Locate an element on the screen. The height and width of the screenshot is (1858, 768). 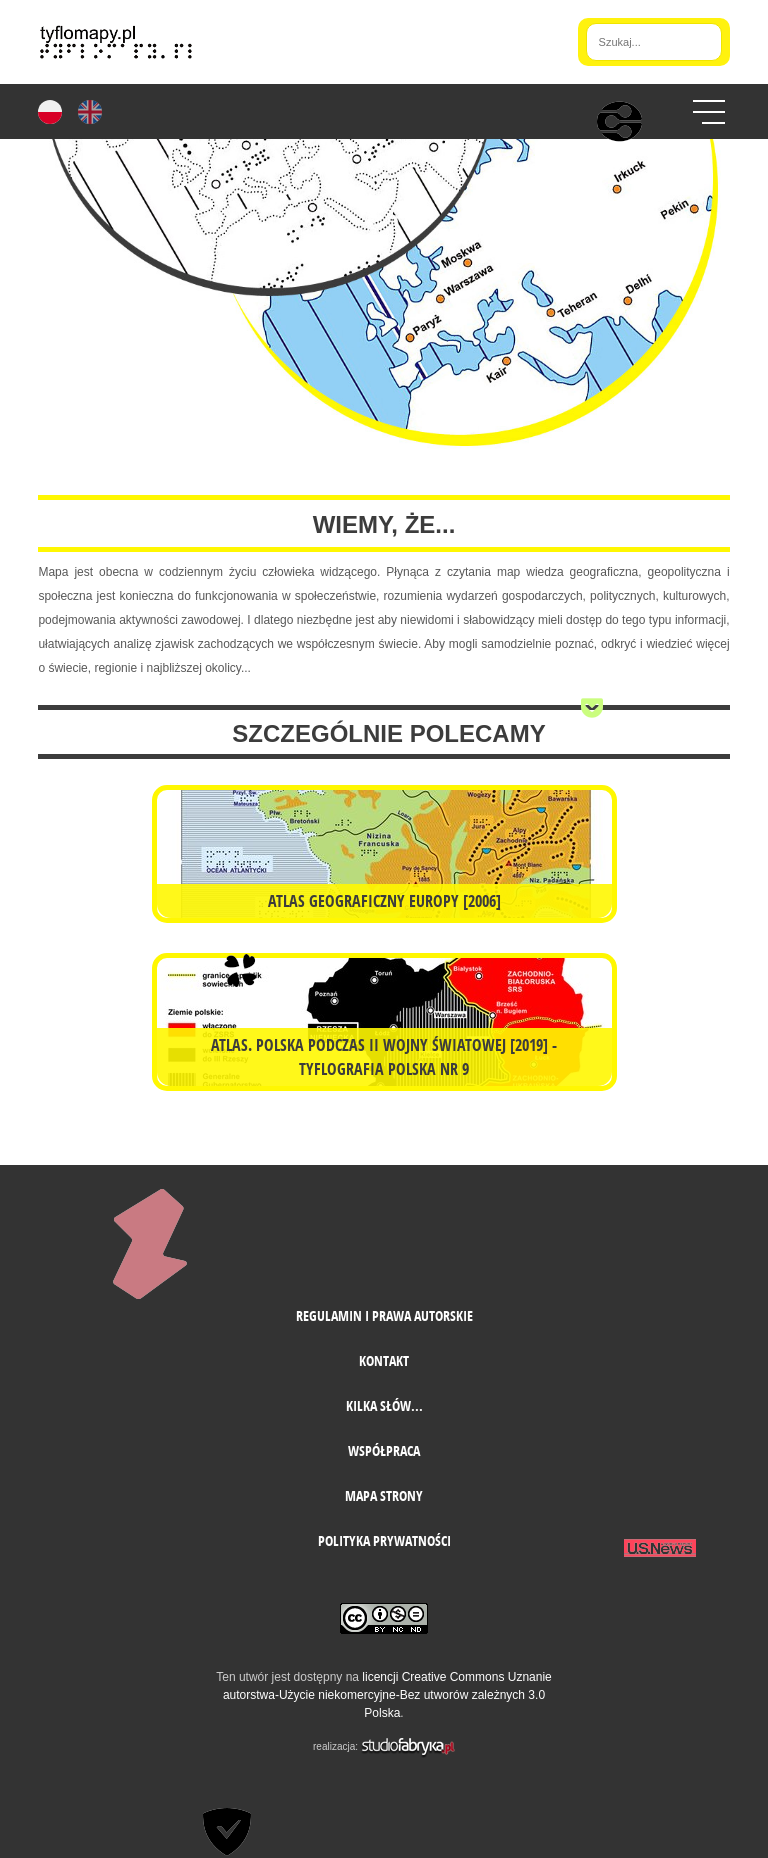
open AdGuard ad-blocking settings is located at coordinates (227, 1832).